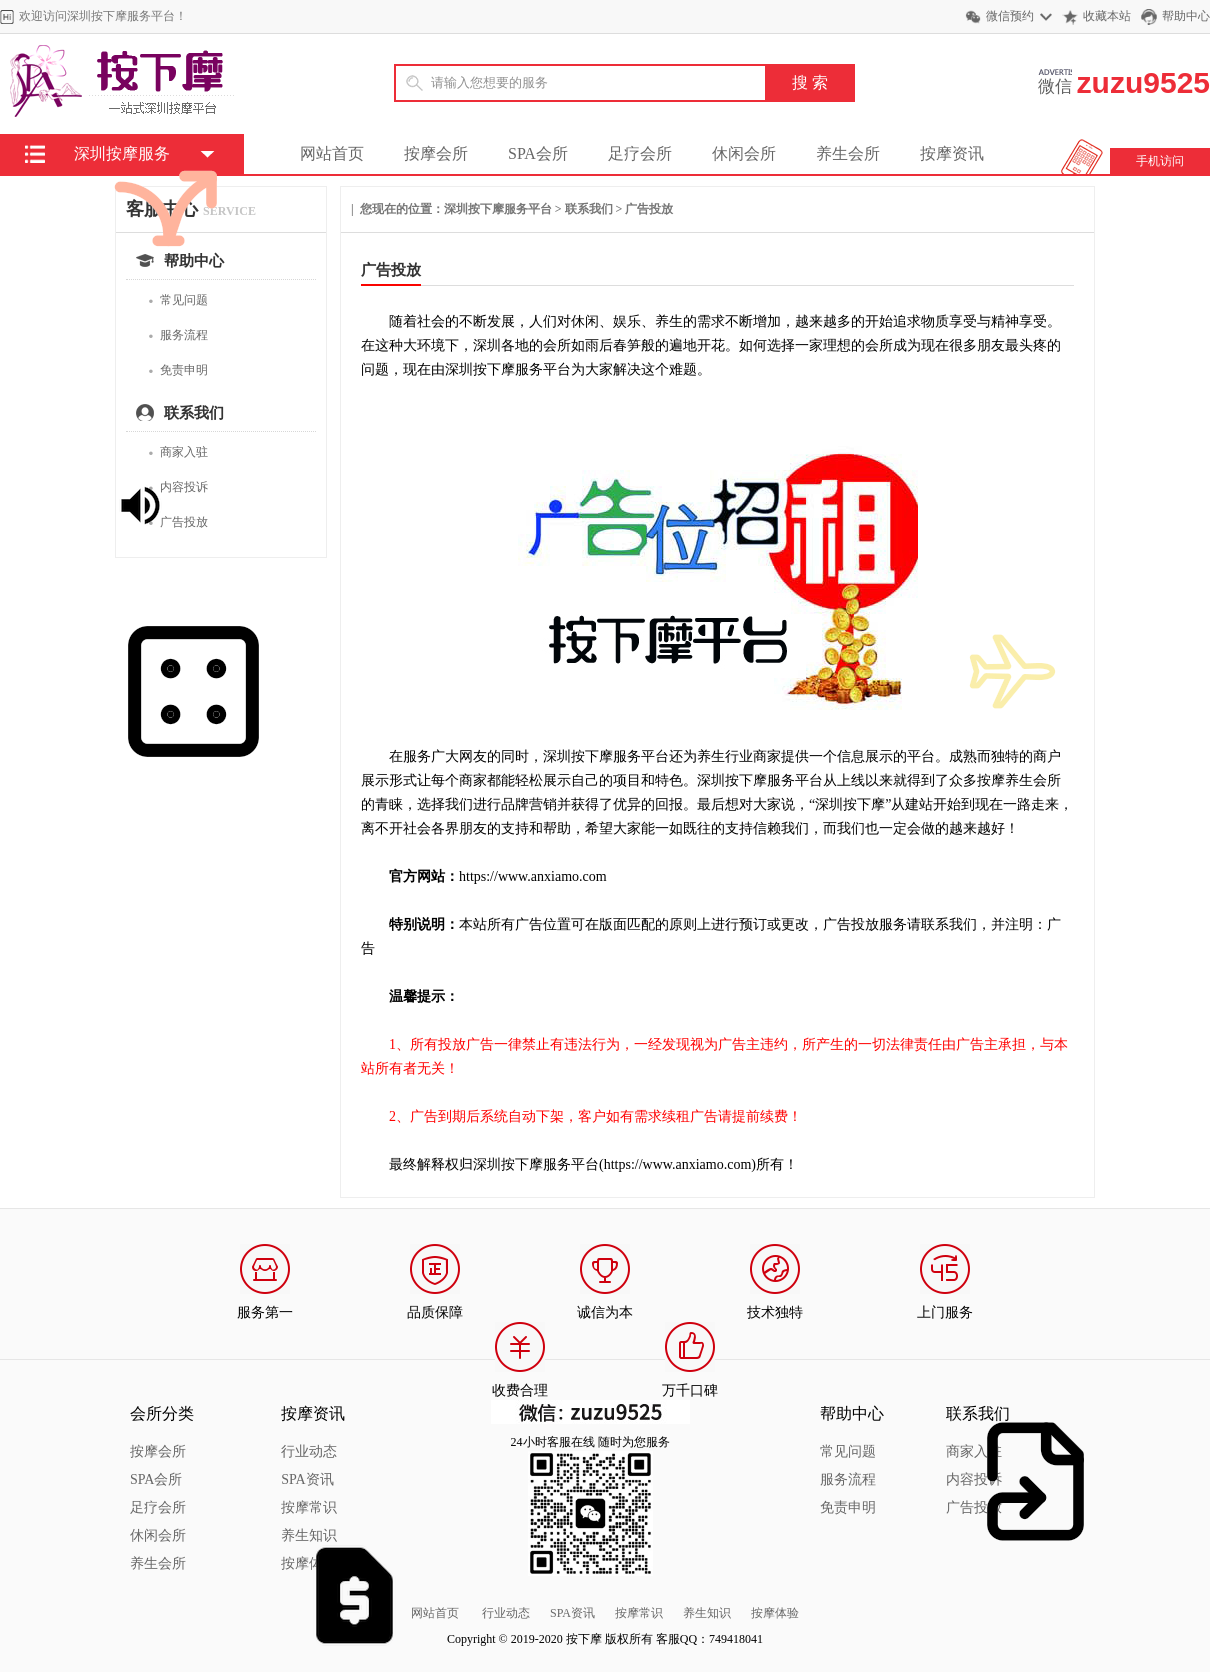 This screenshot has height=1672, width=1210. I want to click on randomize or shuffle content, so click(193, 691).